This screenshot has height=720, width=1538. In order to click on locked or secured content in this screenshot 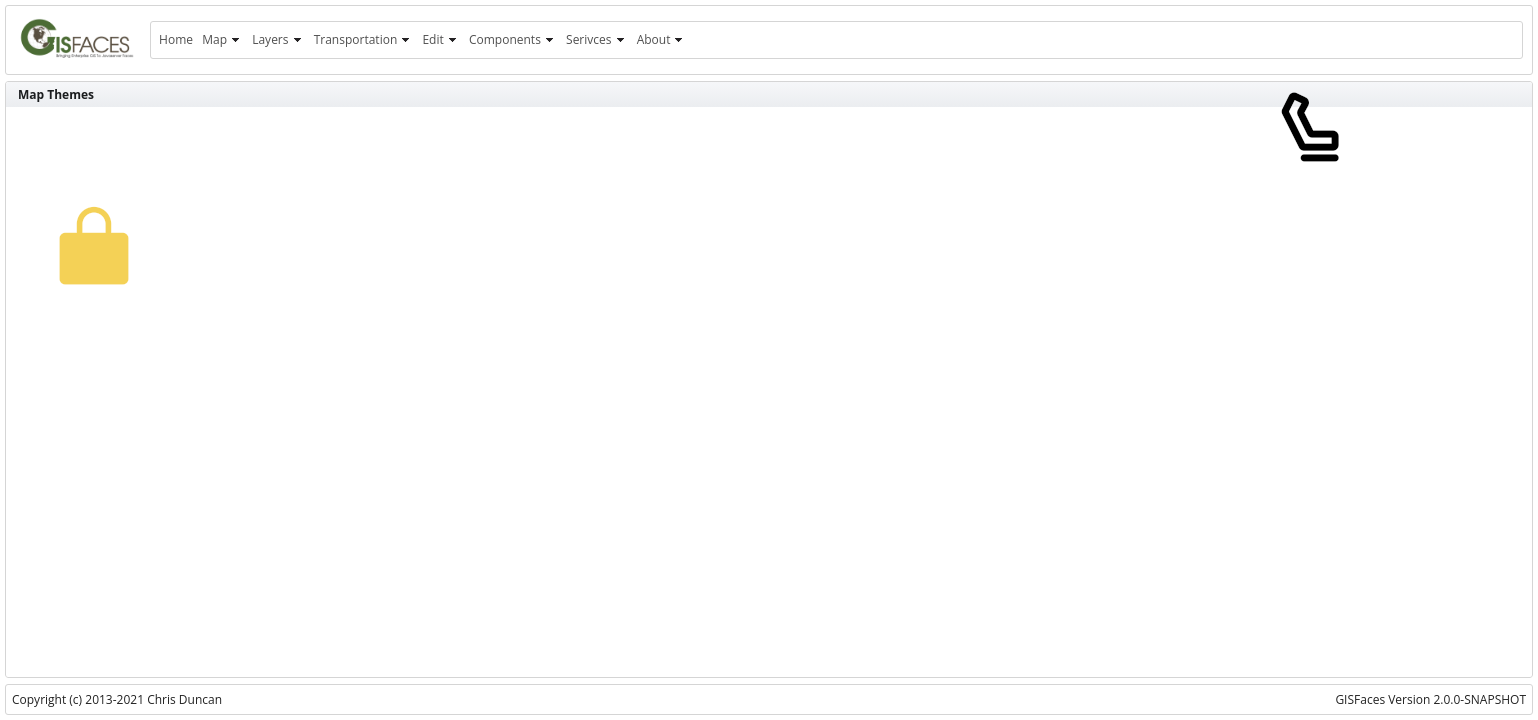, I will do `click(94, 250)`.